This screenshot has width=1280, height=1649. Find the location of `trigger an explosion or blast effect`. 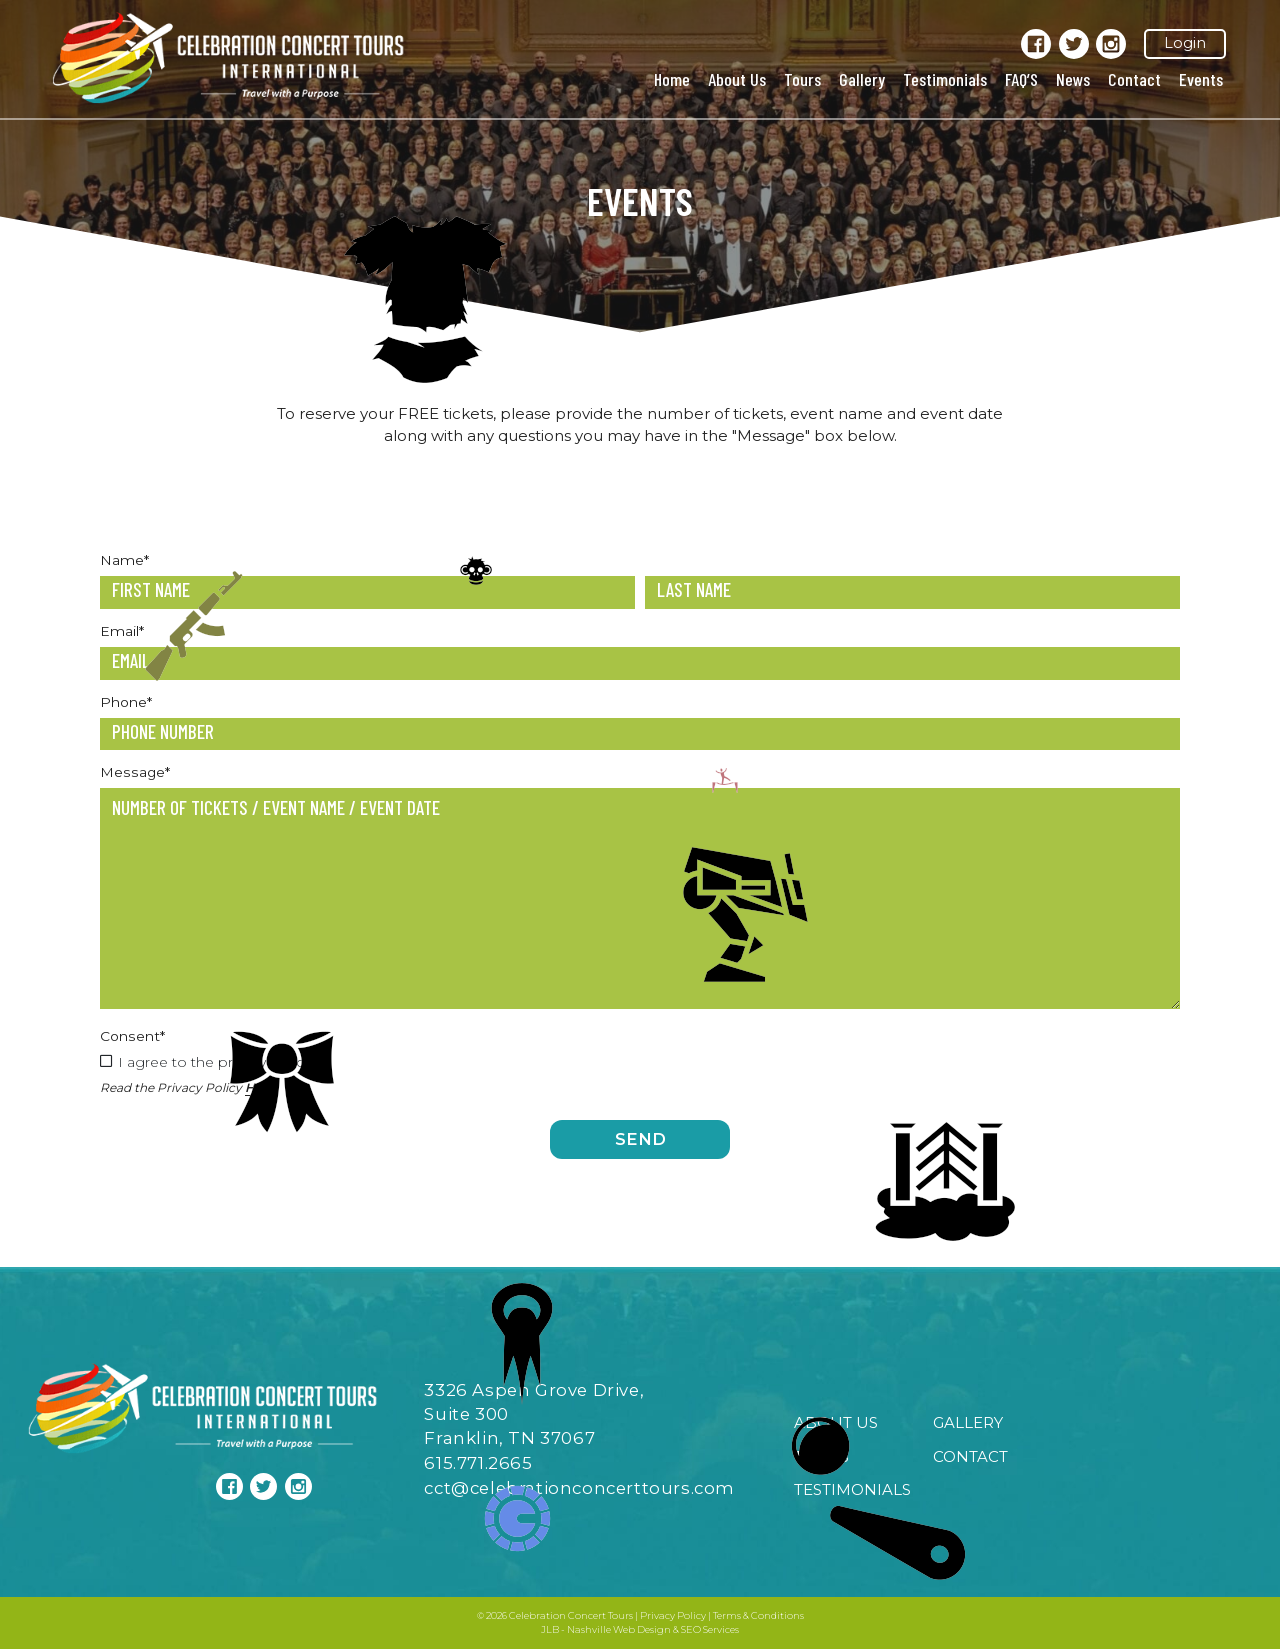

trigger an explosion or blast effect is located at coordinates (522, 1344).